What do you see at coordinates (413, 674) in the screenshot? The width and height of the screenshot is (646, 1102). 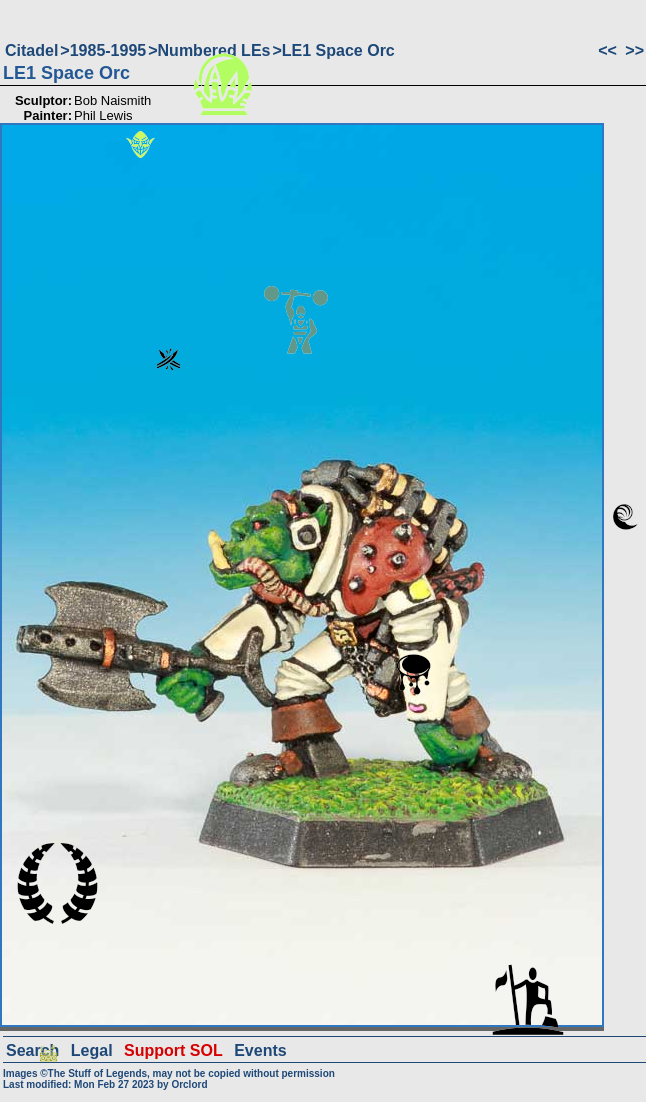 I see `indicates slime or goo element in a game` at bounding box center [413, 674].